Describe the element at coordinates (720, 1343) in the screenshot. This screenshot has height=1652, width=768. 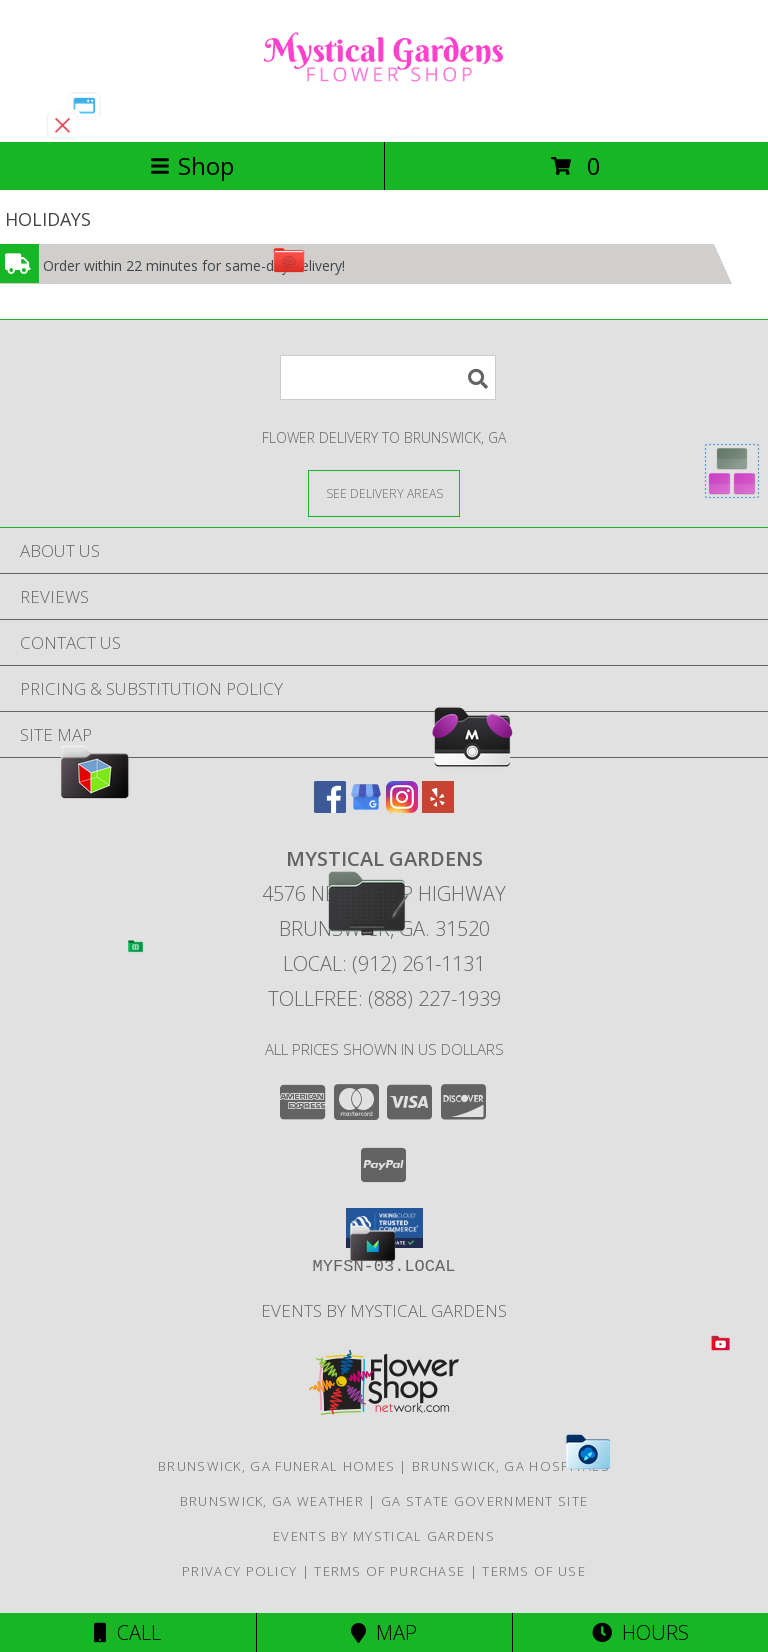
I see `open folder containing downloaded youtube videos` at that location.